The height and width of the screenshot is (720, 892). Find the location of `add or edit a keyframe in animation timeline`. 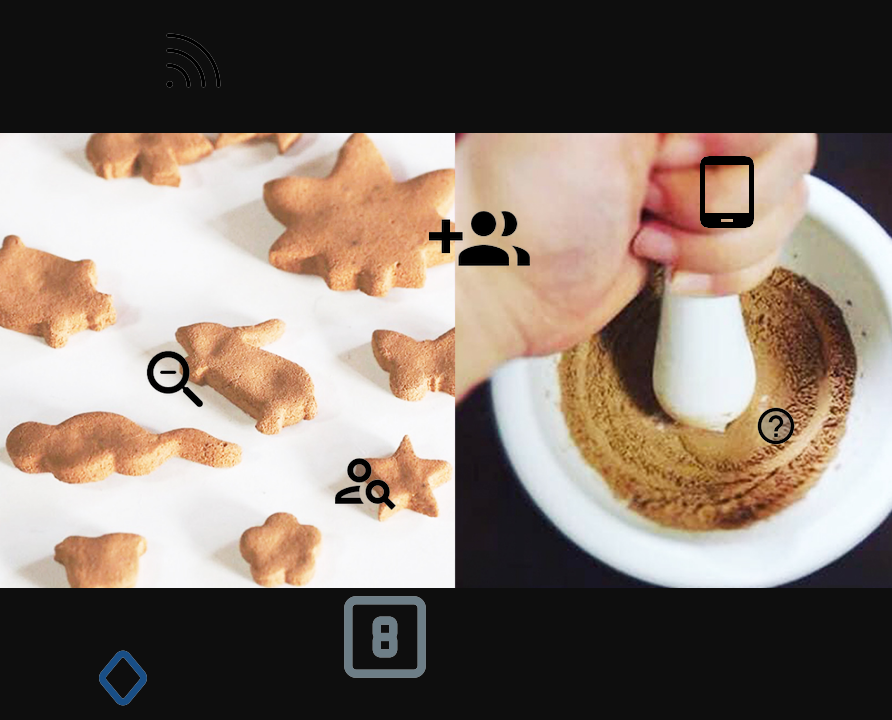

add or edit a keyframe in animation timeline is located at coordinates (123, 678).